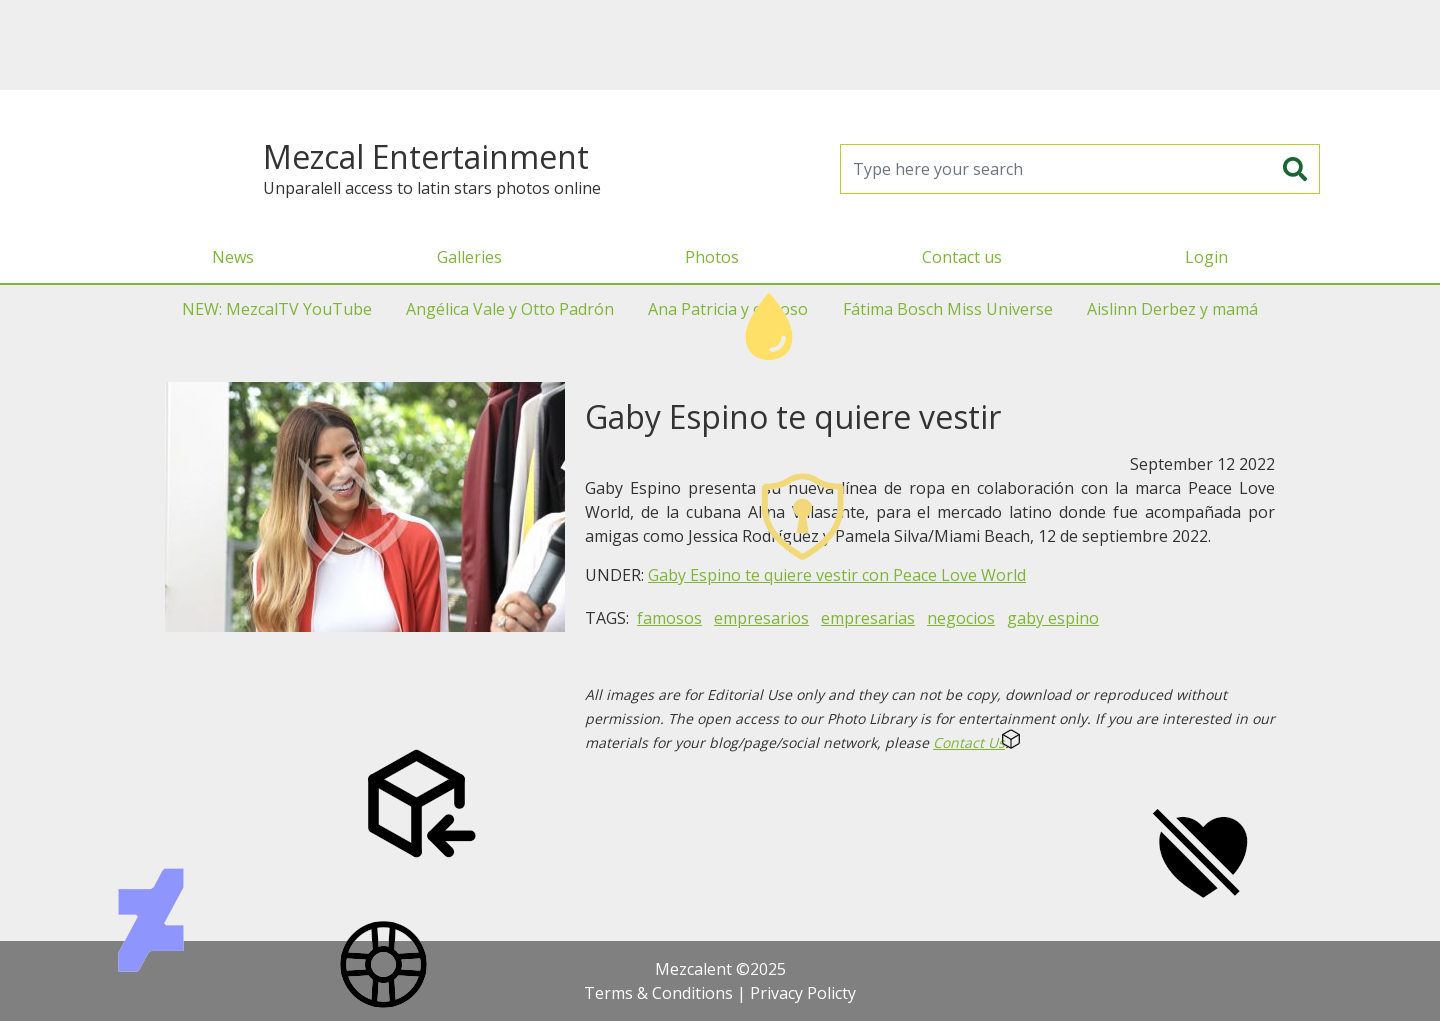 The width and height of the screenshot is (1440, 1021). I want to click on view 3D model or object, so click(1011, 739).